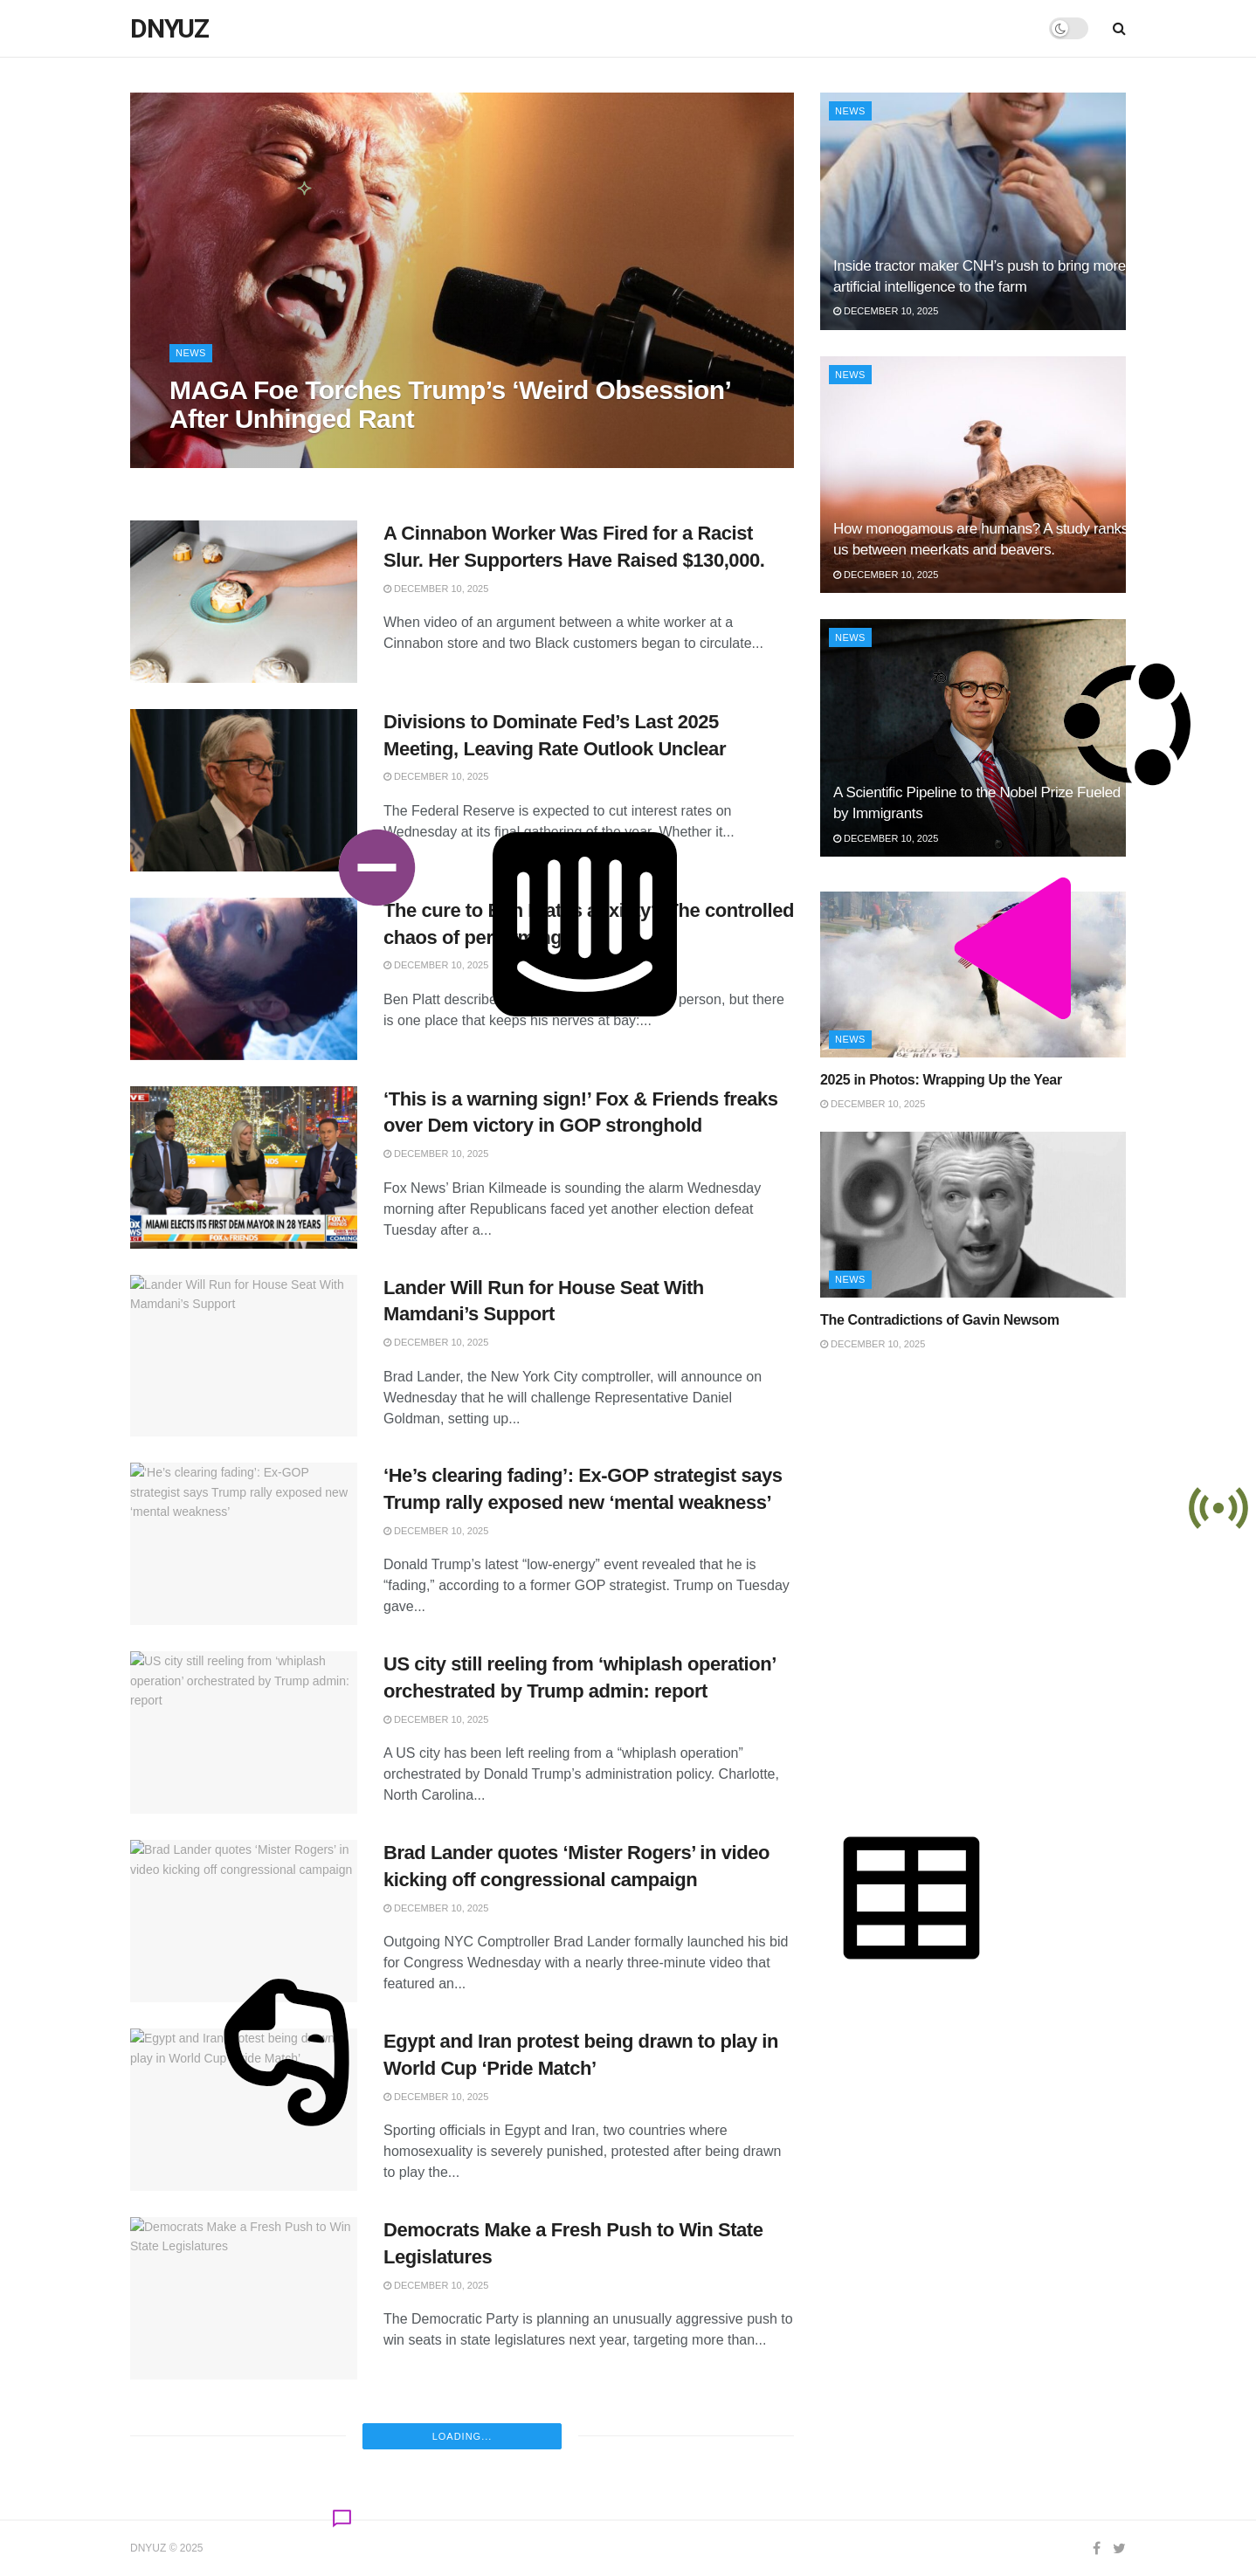  I want to click on insert a table into the document, so click(911, 1898).